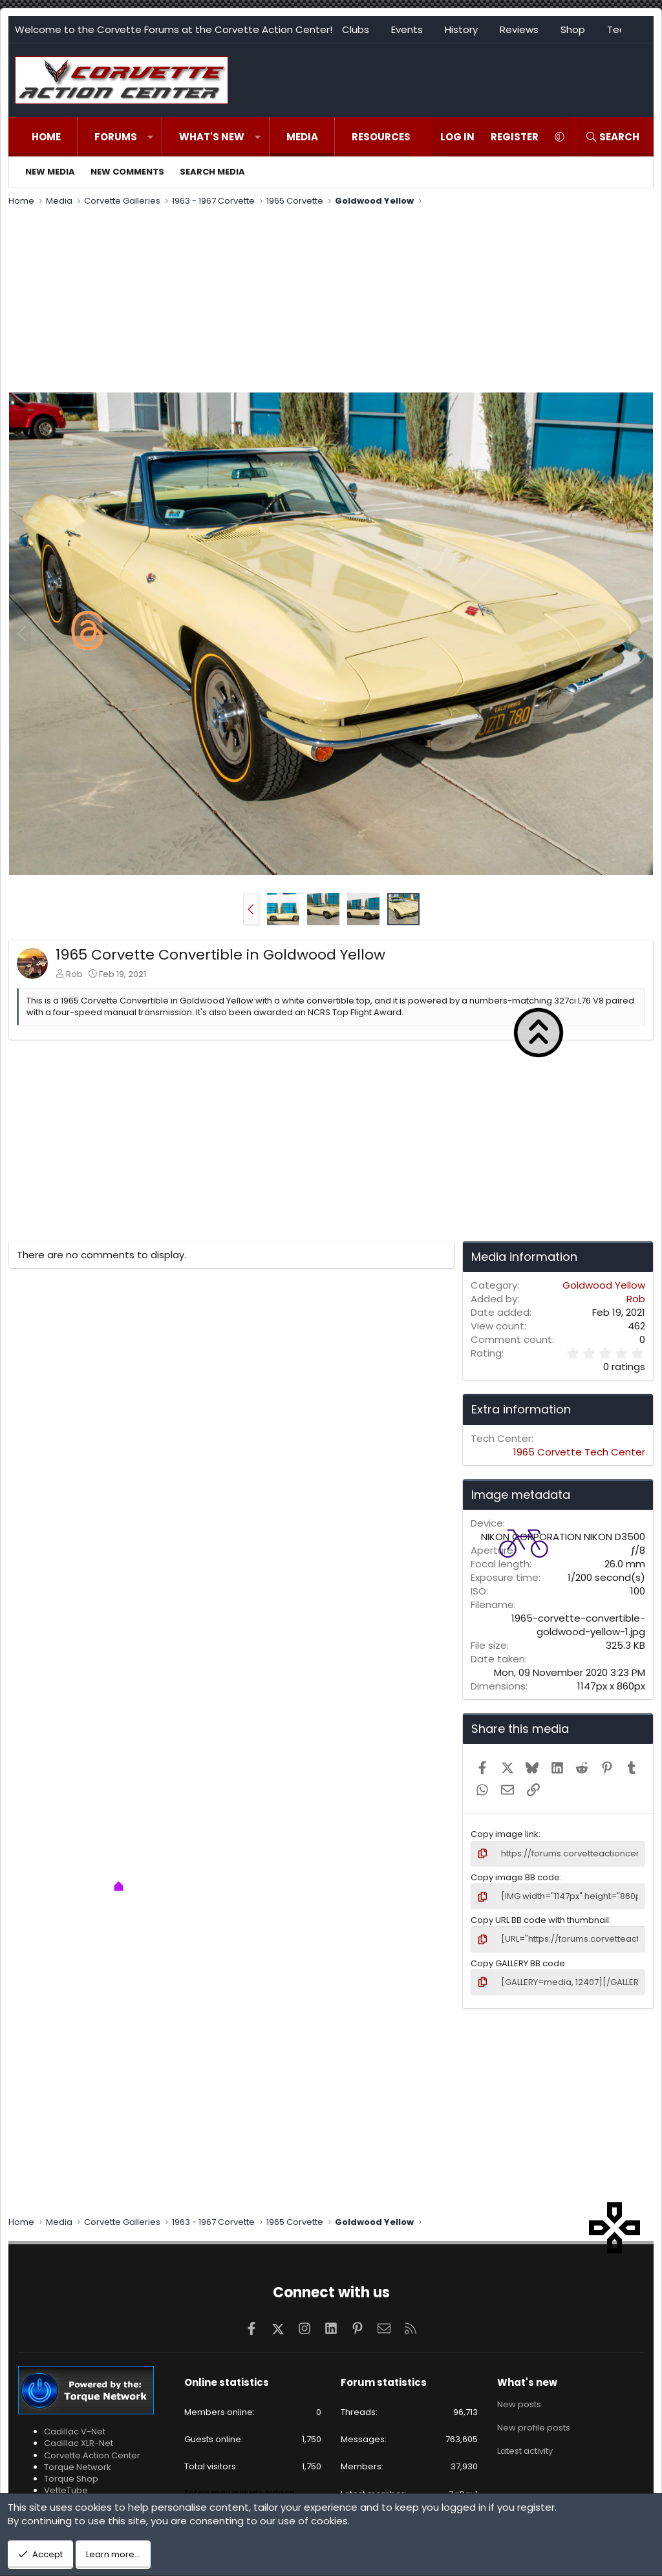 The height and width of the screenshot is (2576, 662). What do you see at coordinates (539, 1033) in the screenshot?
I see `scroll to top of page` at bounding box center [539, 1033].